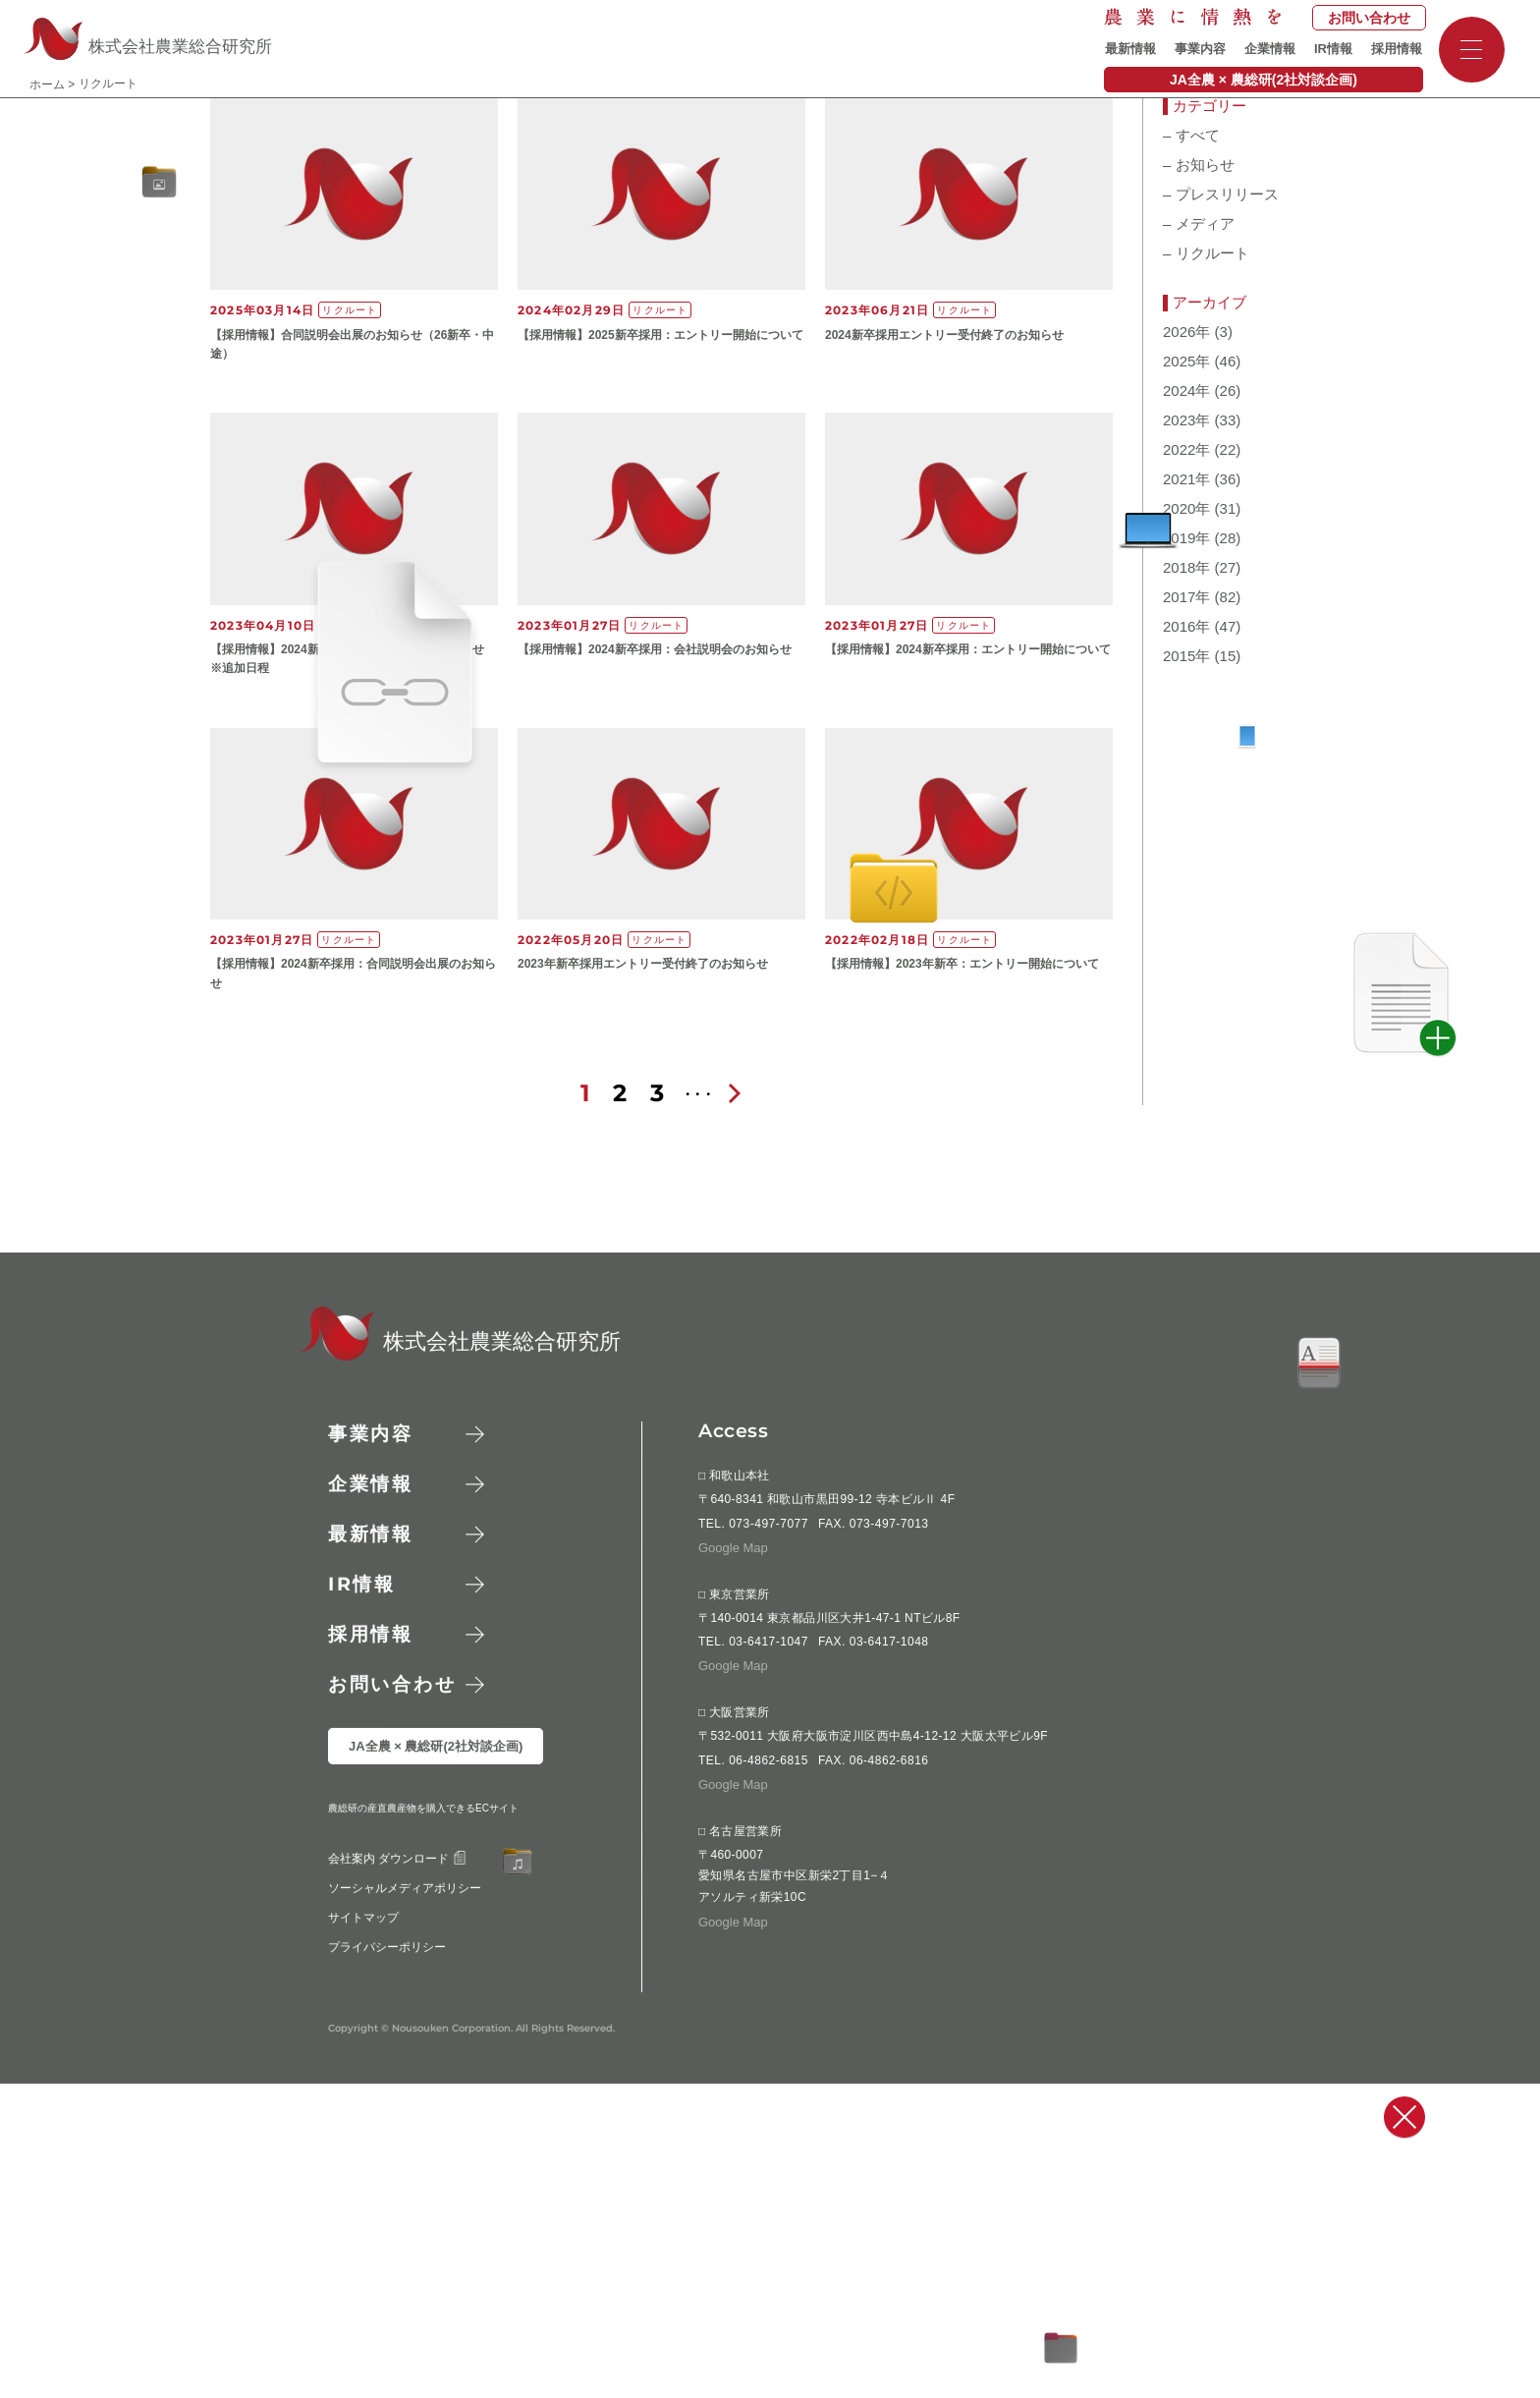  I want to click on open file folder, so click(1061, 2348).